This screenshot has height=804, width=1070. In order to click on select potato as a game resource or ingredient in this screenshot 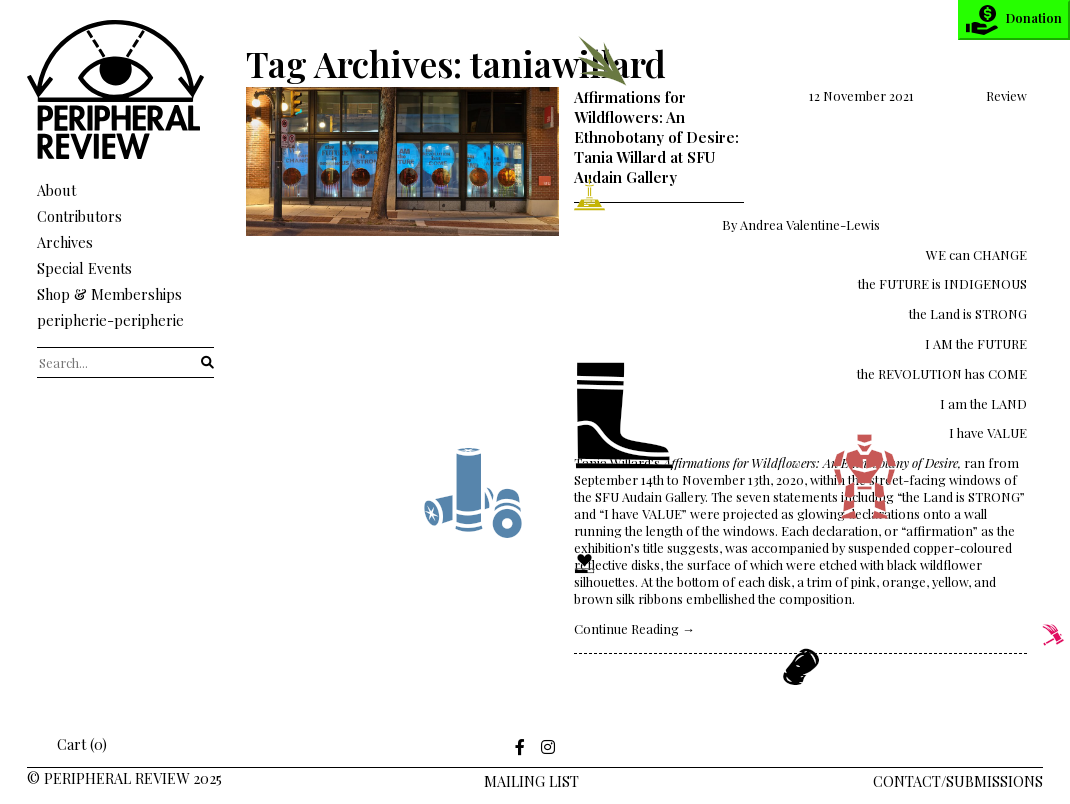, I will do `click(801, 667)`.